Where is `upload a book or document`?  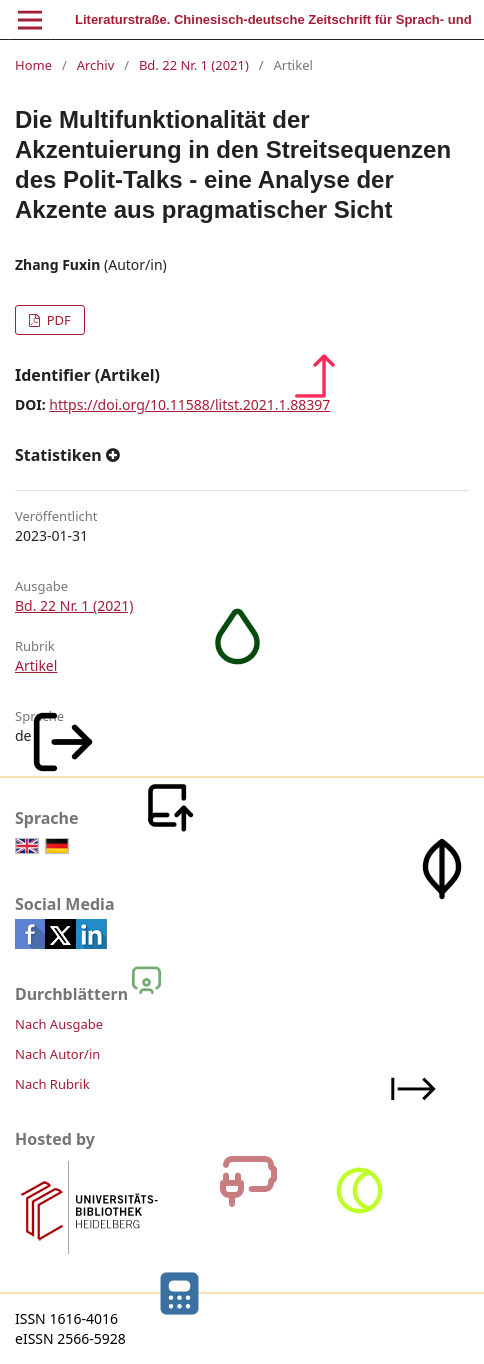 upload a book or document is located at coordinates (169, 805).